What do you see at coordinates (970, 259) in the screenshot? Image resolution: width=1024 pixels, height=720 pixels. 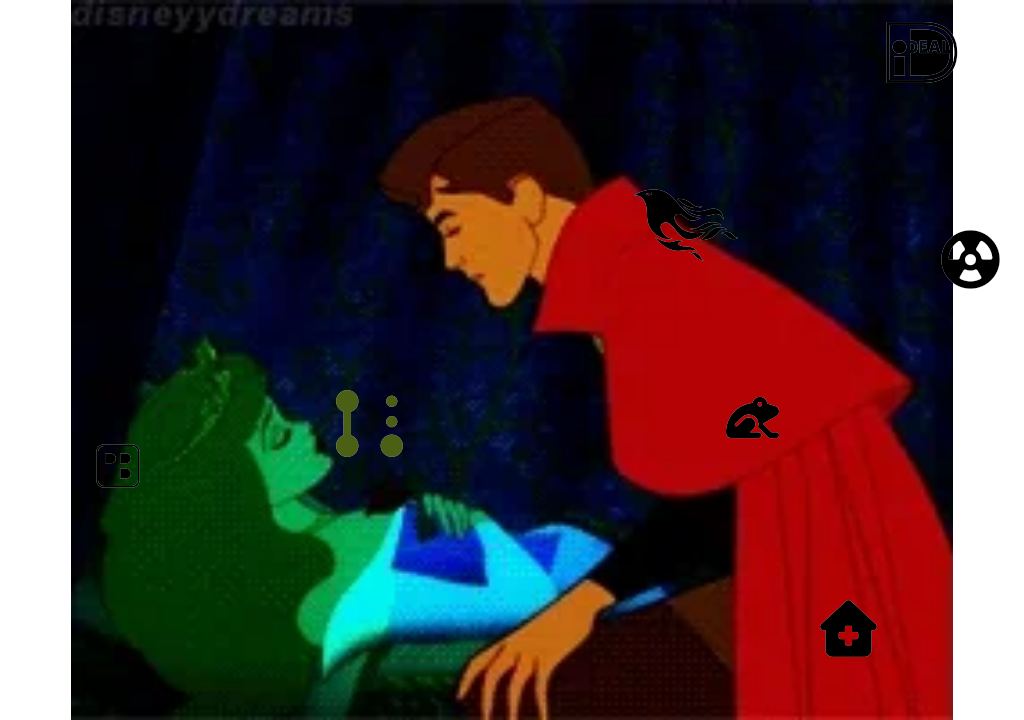 I see `indicates radioactive or hazardous material warning` at bounding box center [970, 259].